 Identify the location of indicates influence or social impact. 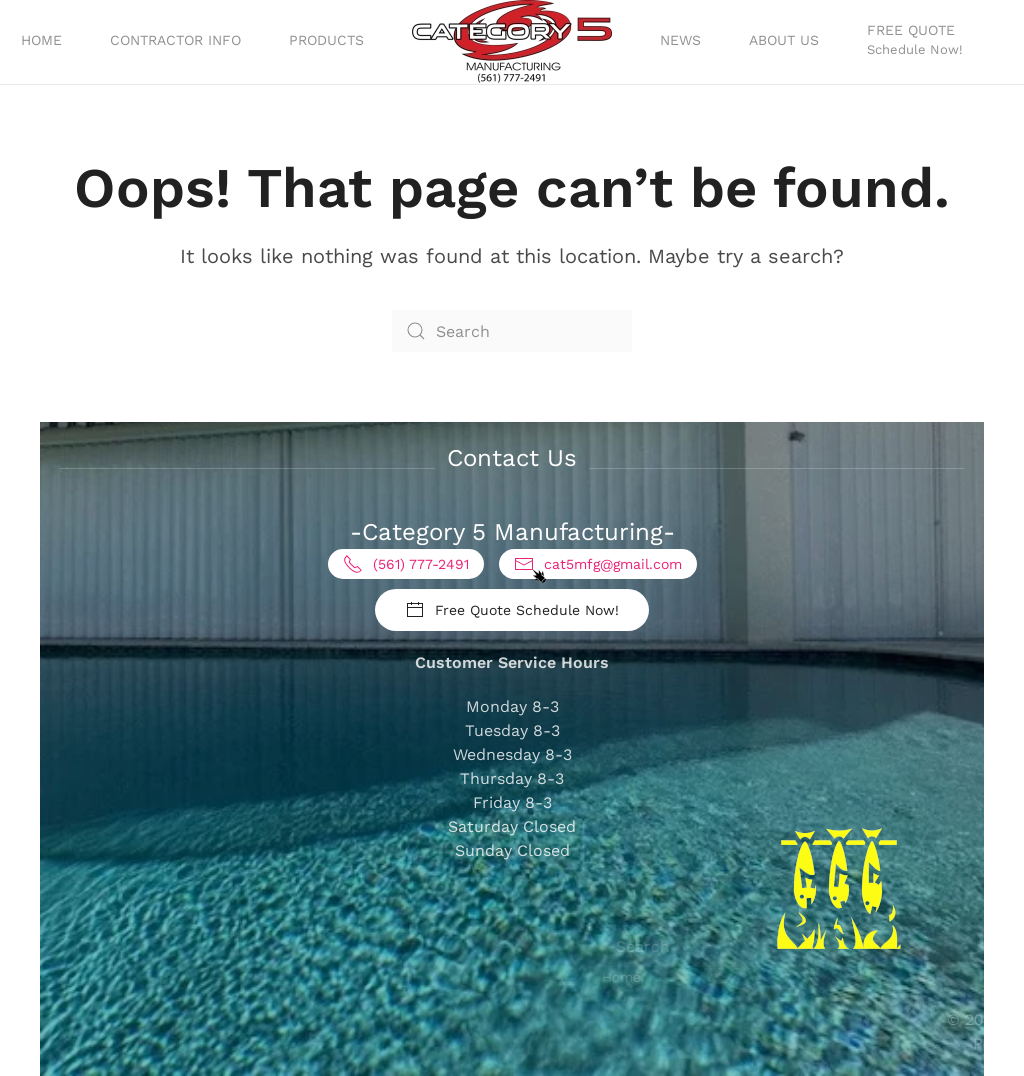
(539, 576).